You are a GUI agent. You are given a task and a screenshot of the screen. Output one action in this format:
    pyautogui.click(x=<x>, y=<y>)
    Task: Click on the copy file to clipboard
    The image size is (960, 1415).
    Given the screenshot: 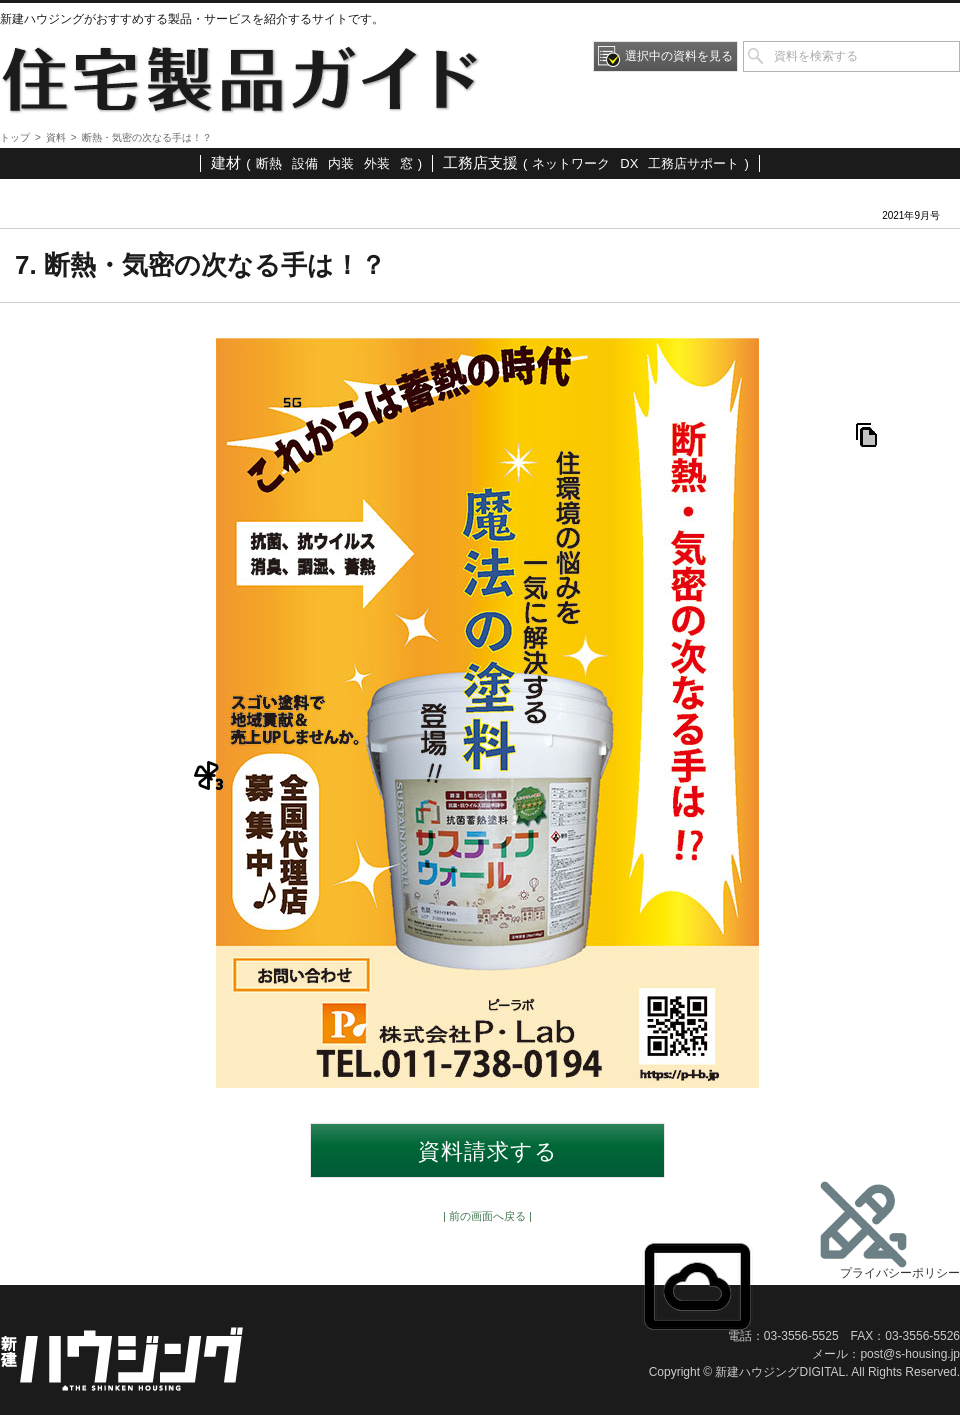 What is the action you would take?
    pyautogui.click(x=867, y=435)
    